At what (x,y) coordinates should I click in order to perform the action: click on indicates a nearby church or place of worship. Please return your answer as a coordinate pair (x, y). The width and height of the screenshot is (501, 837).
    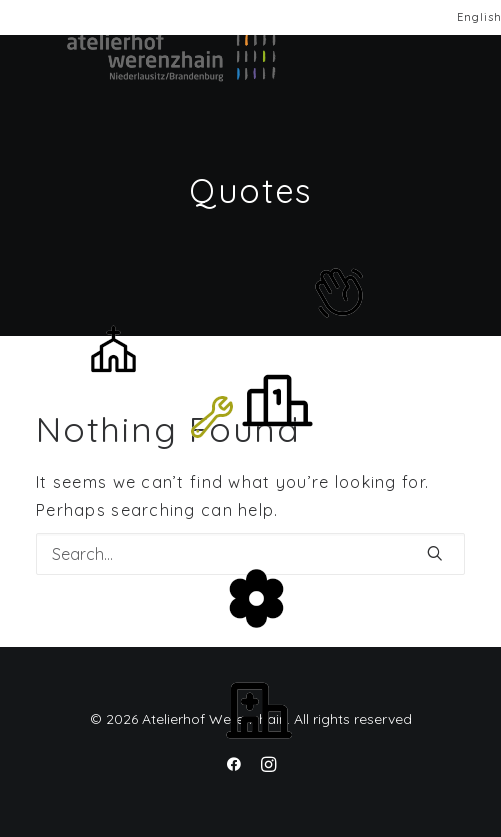
    Looking at the image, I should click on (113, 351).